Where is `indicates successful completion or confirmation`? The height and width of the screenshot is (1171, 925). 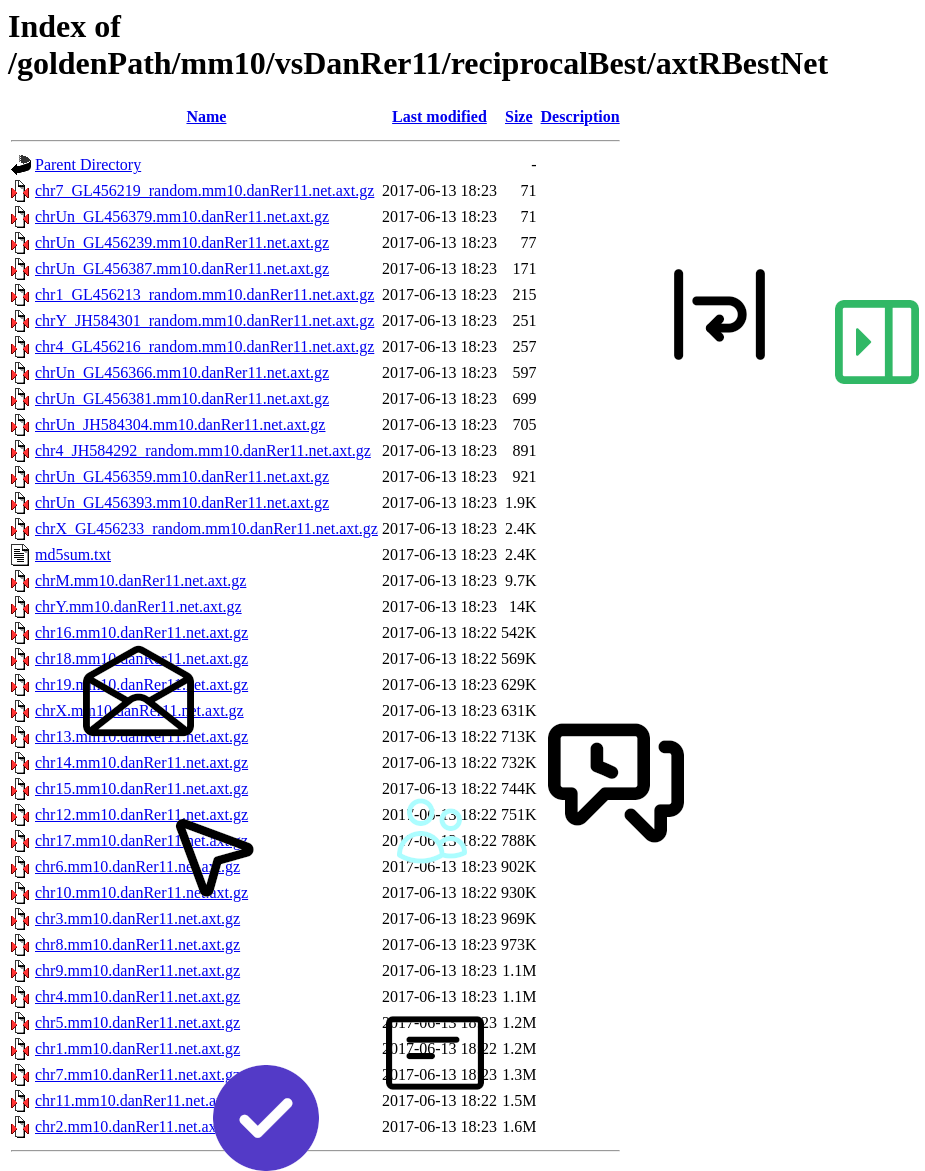 indicates successful completion or confirmation is located at coordinates (266, 1118).